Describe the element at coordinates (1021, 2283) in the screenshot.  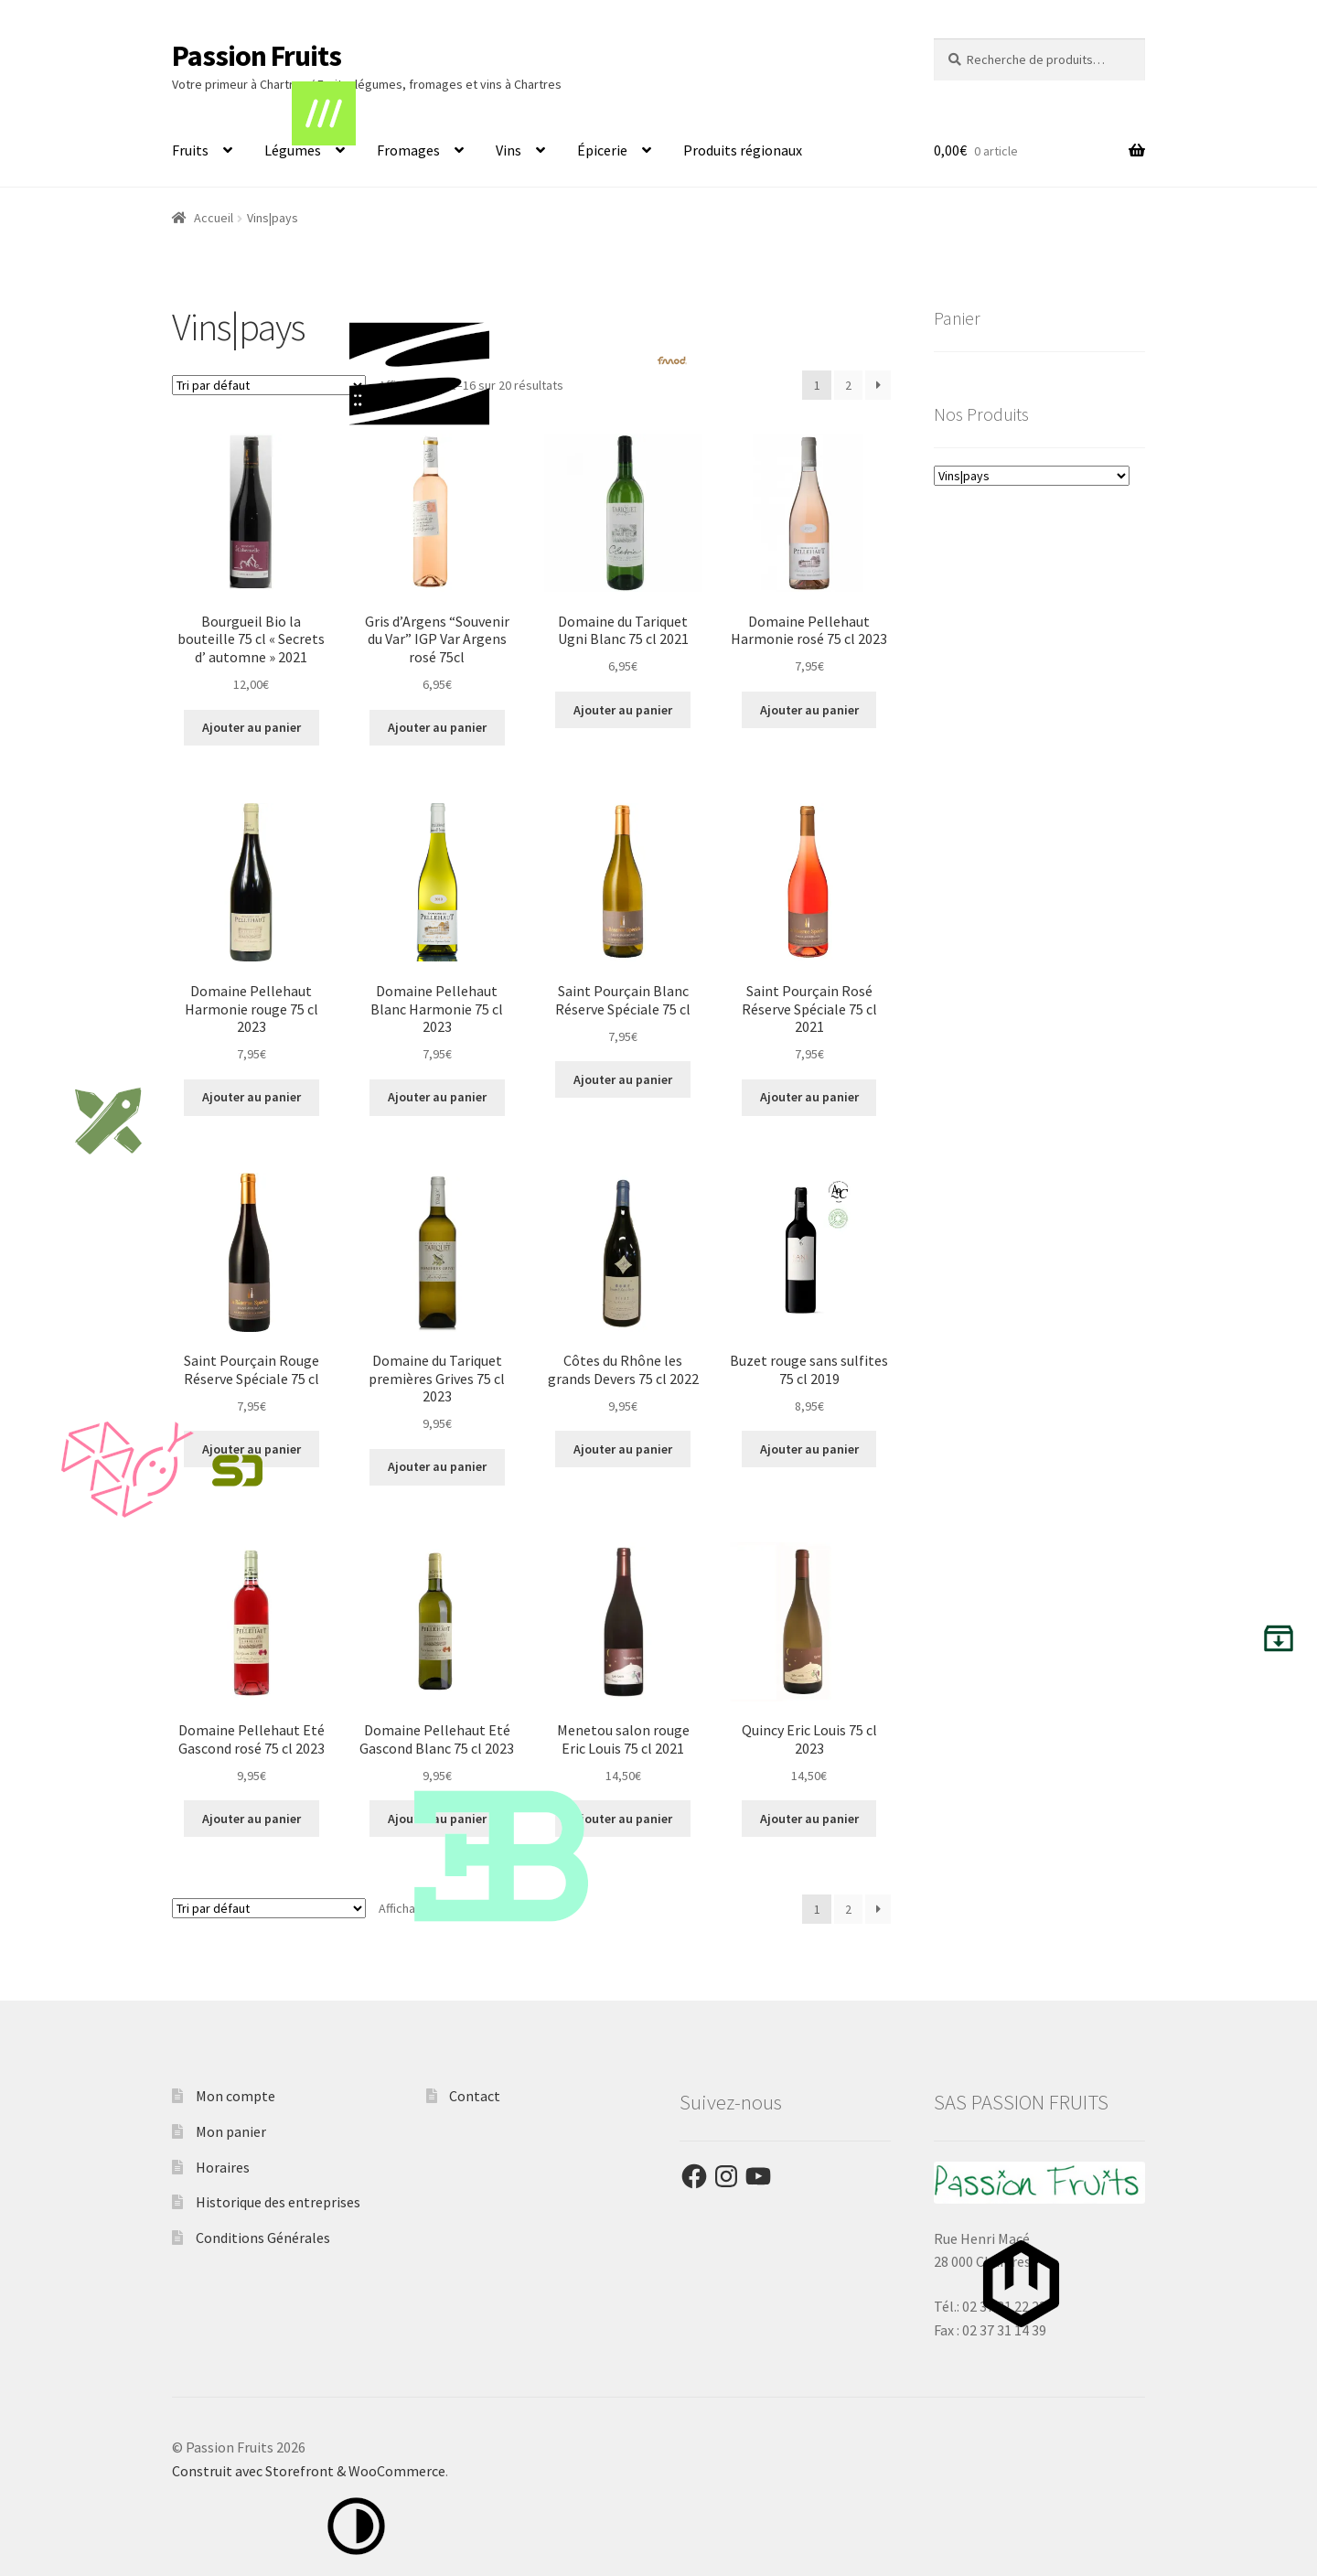
I see `wasmcloud platform logo` at that location.